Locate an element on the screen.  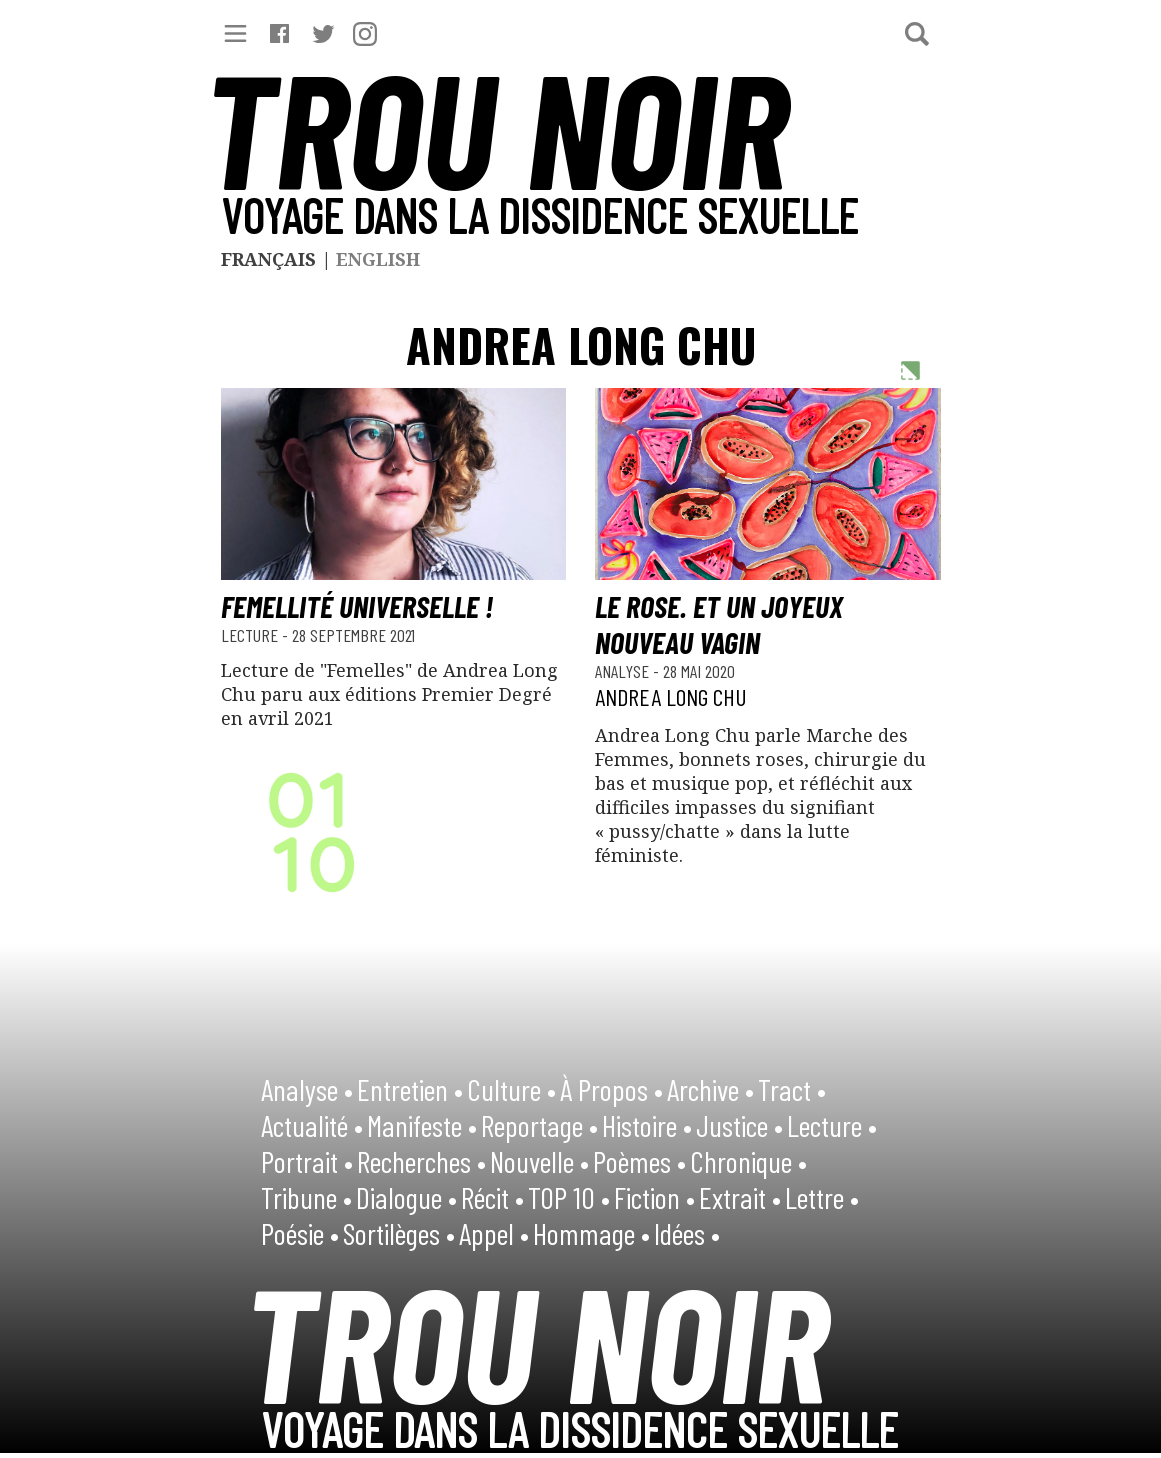
view or edit binary data is located at coordinates (310, 832).